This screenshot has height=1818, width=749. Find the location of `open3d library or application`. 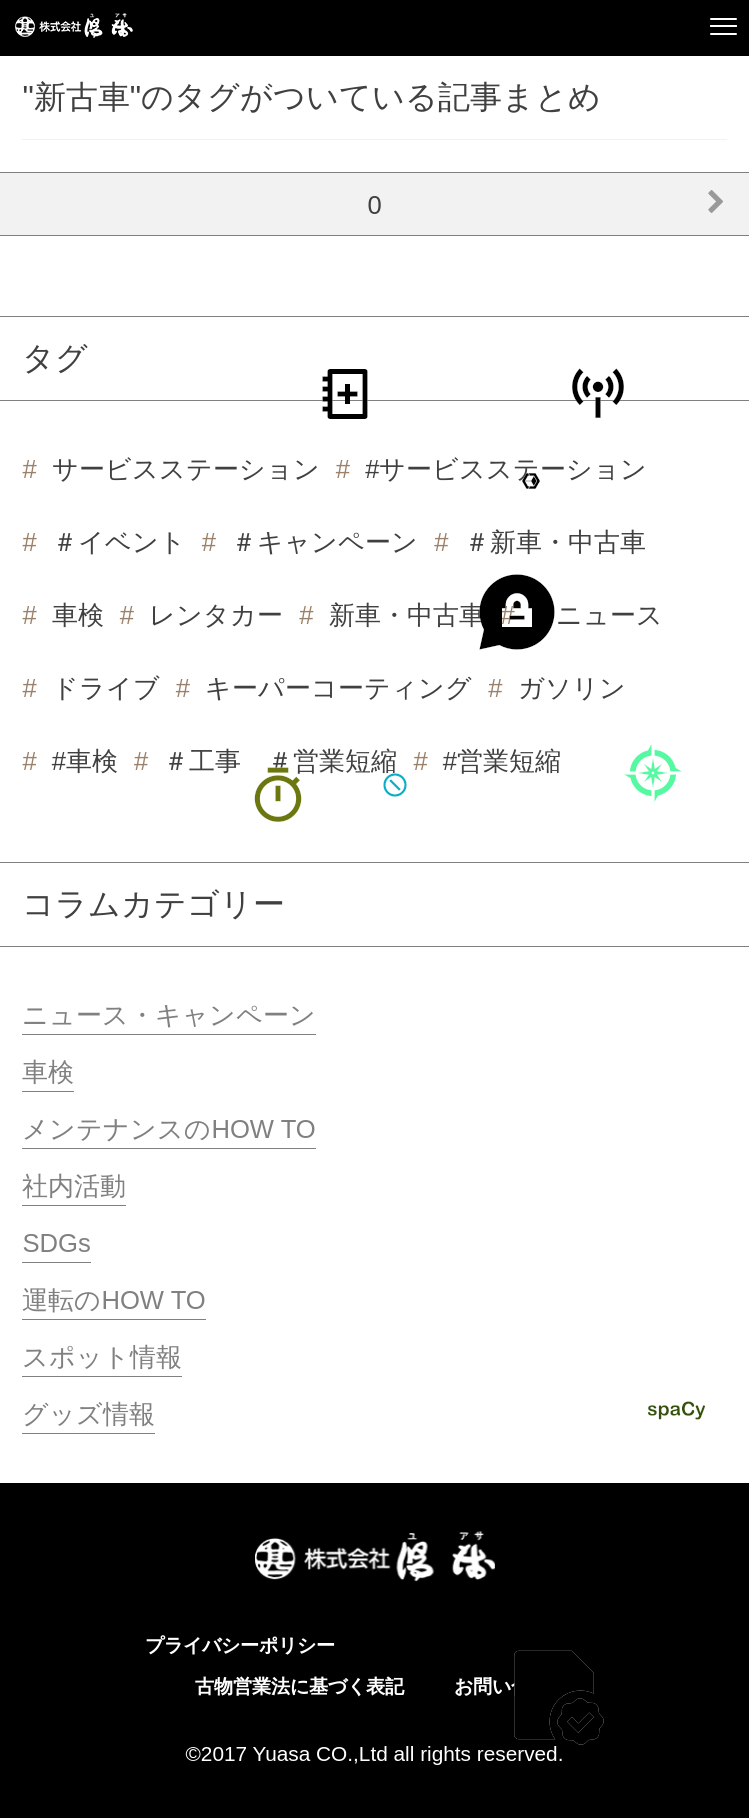

open3d library or application is located at coordinates (531, 481).